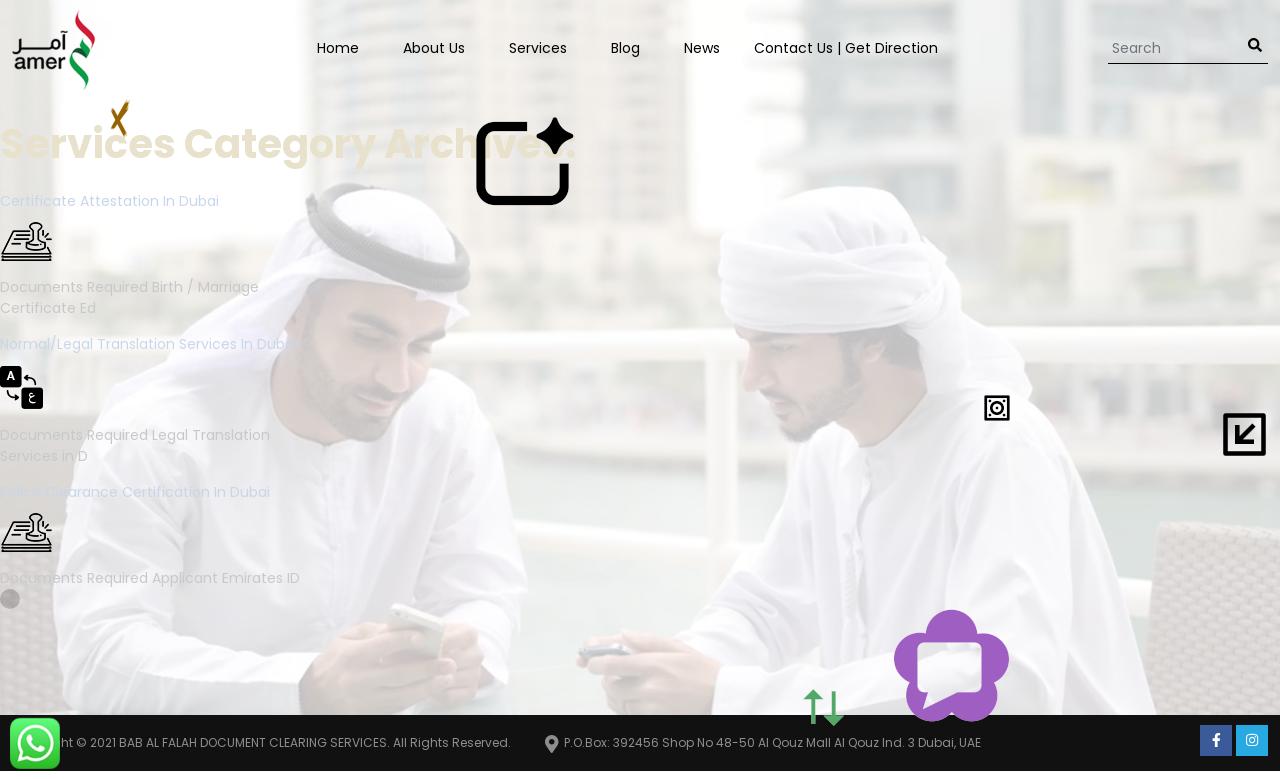 The height and width of the screenshot is (779, 1280). Describe the element at coordinates (522, 163) in the screenshot. I see `generate content using AI` at that location.